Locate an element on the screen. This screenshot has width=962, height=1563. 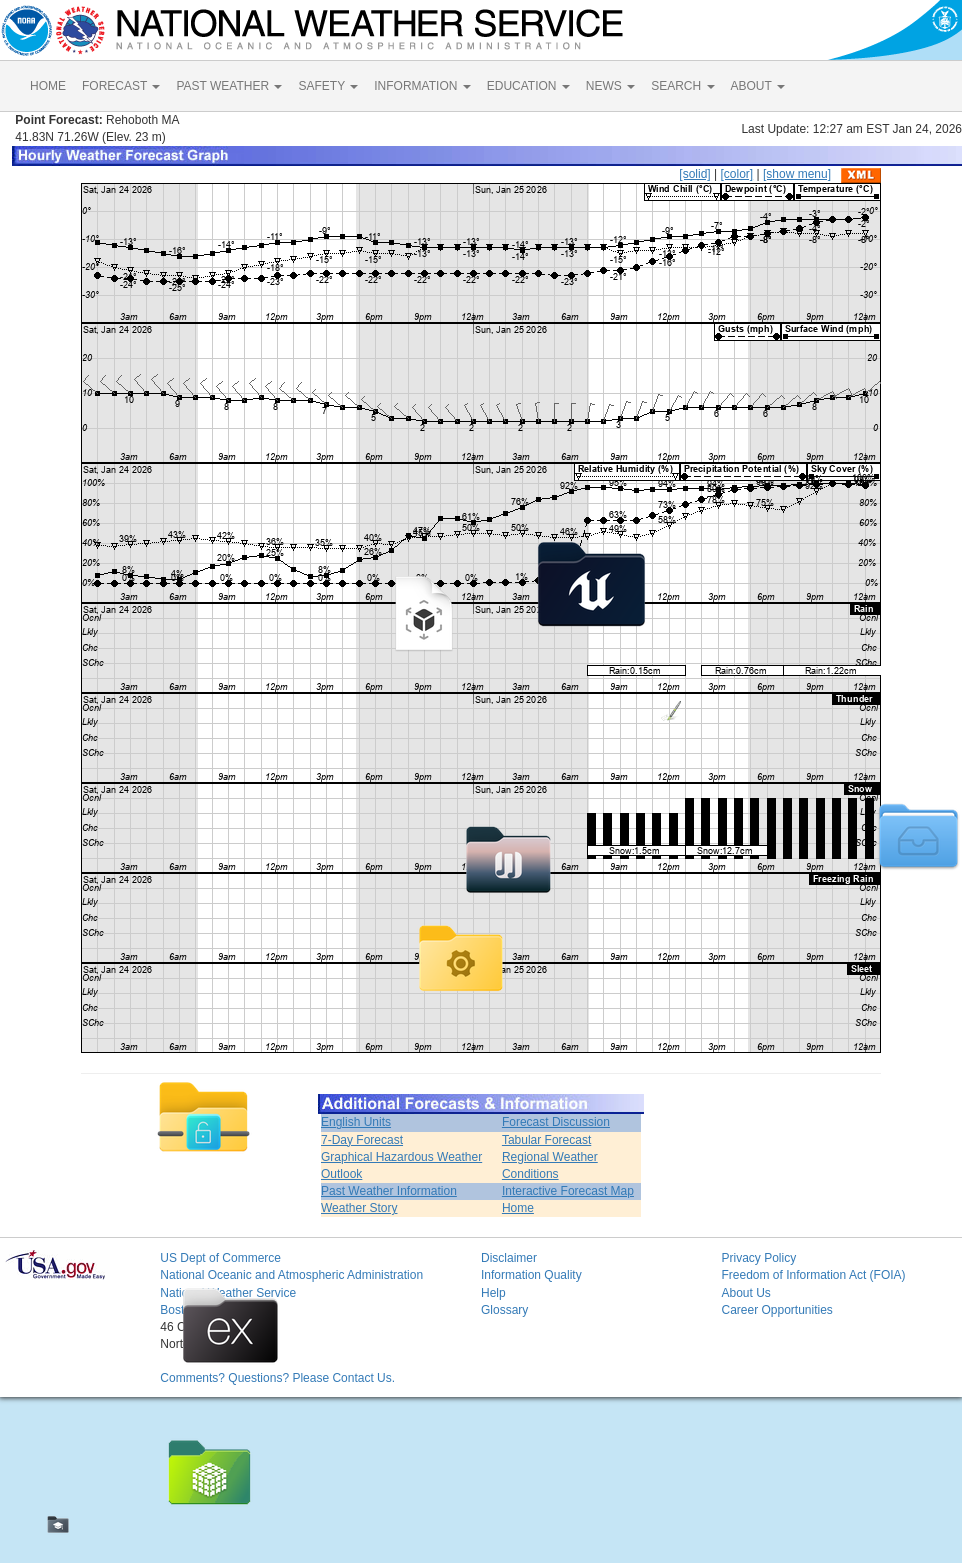
open a 3D reality file or AR content is located at coordinates (424, 615).